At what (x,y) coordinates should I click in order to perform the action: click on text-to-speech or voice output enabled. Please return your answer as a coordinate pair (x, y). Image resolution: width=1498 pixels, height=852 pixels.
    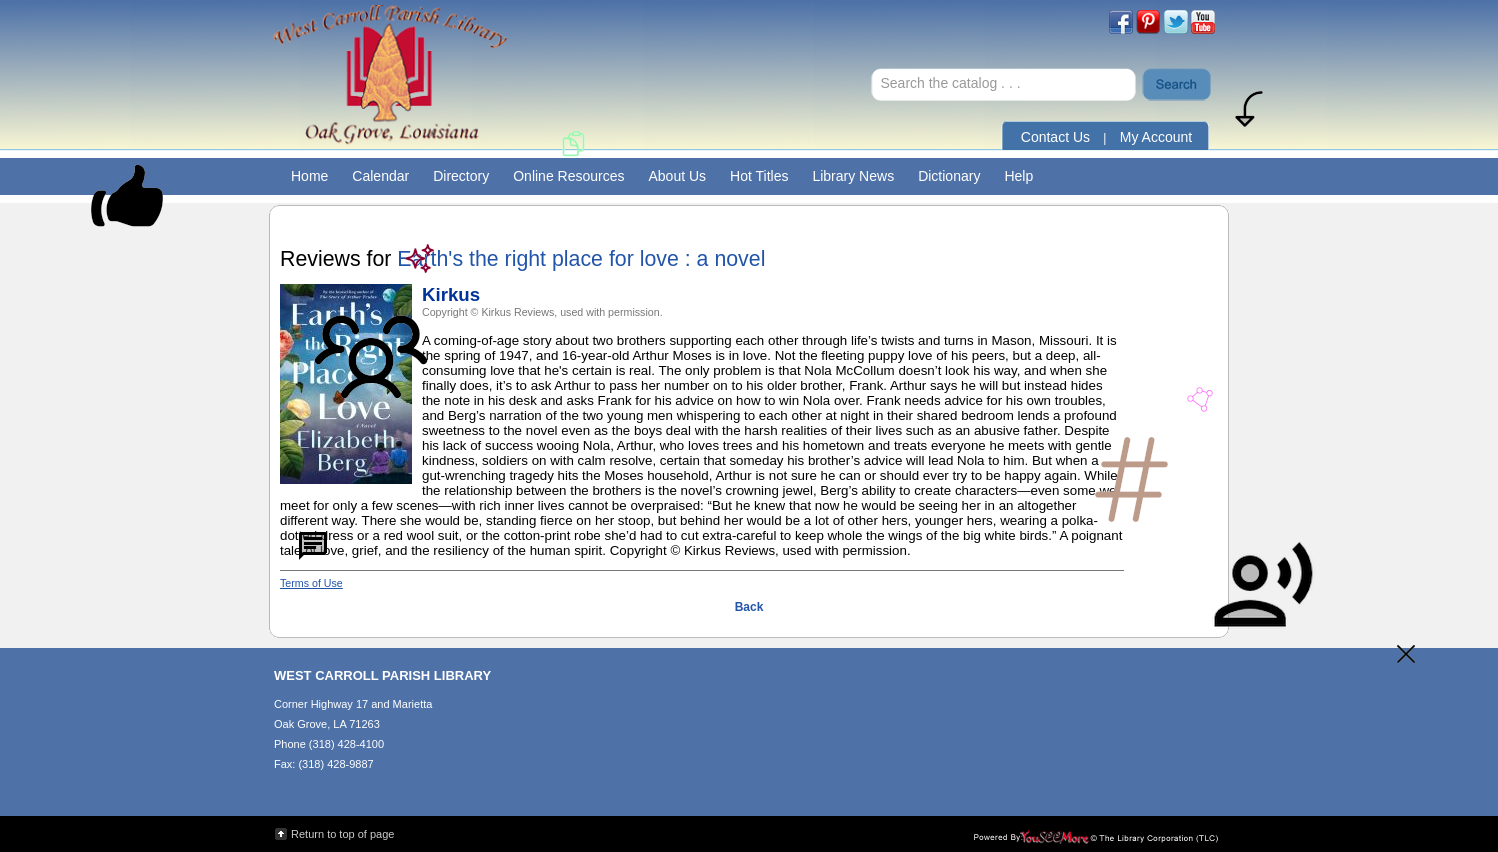
    Looking at the image, I should click on (1263, 586).